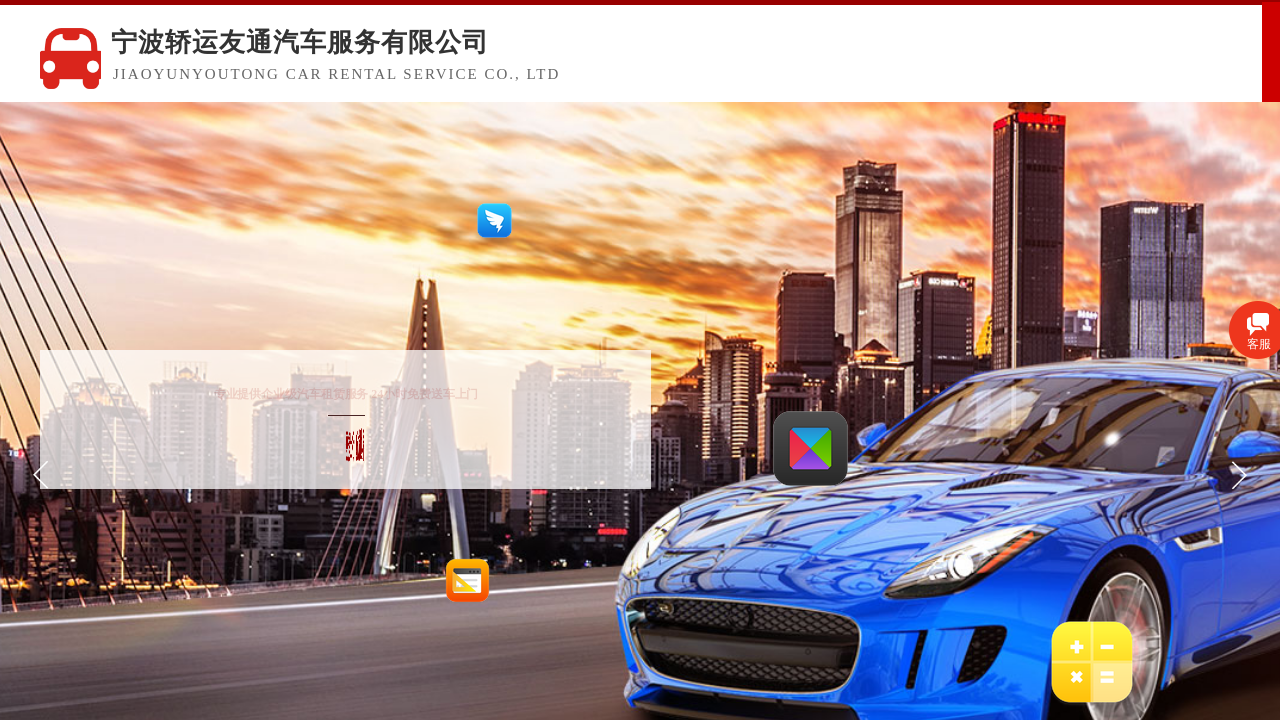 This screenshot has width=1280, height=720. Describe the element at coordinates (467, 580) in the screenshot. I see `open Cambalache GTK UI designer app` at that location.